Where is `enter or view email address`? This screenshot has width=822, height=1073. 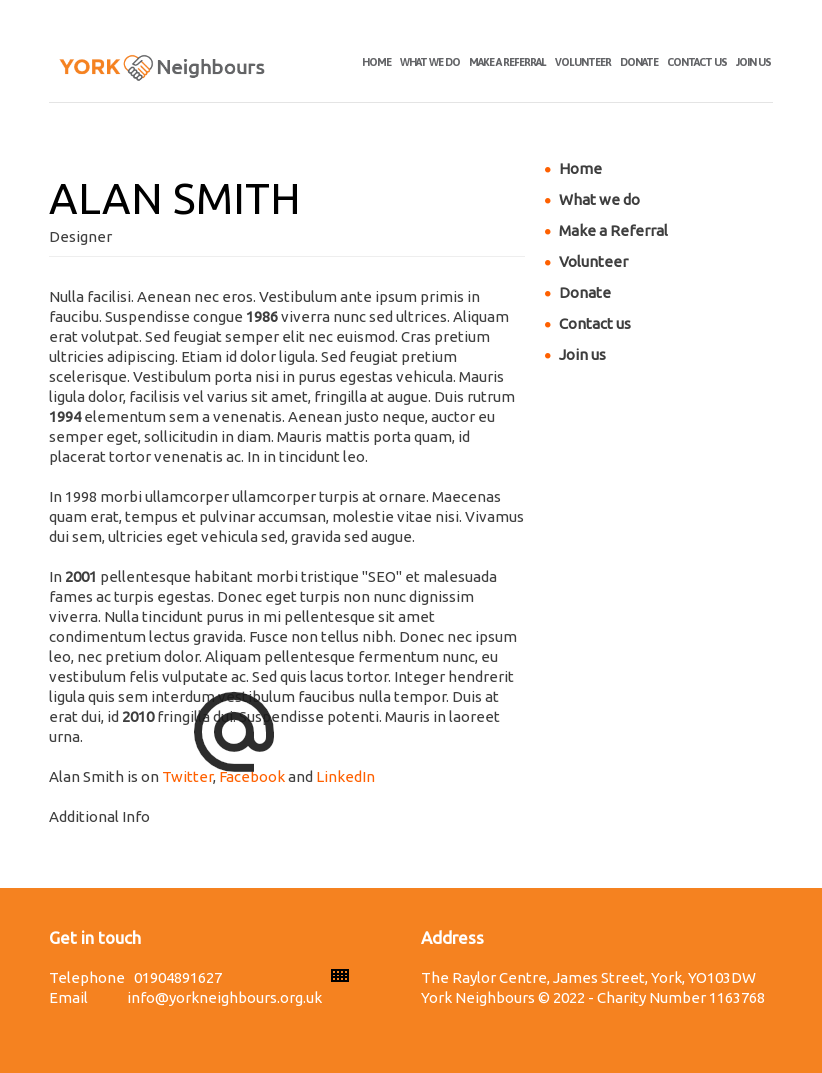
enter or view email address is located at coordinates (234, 732).